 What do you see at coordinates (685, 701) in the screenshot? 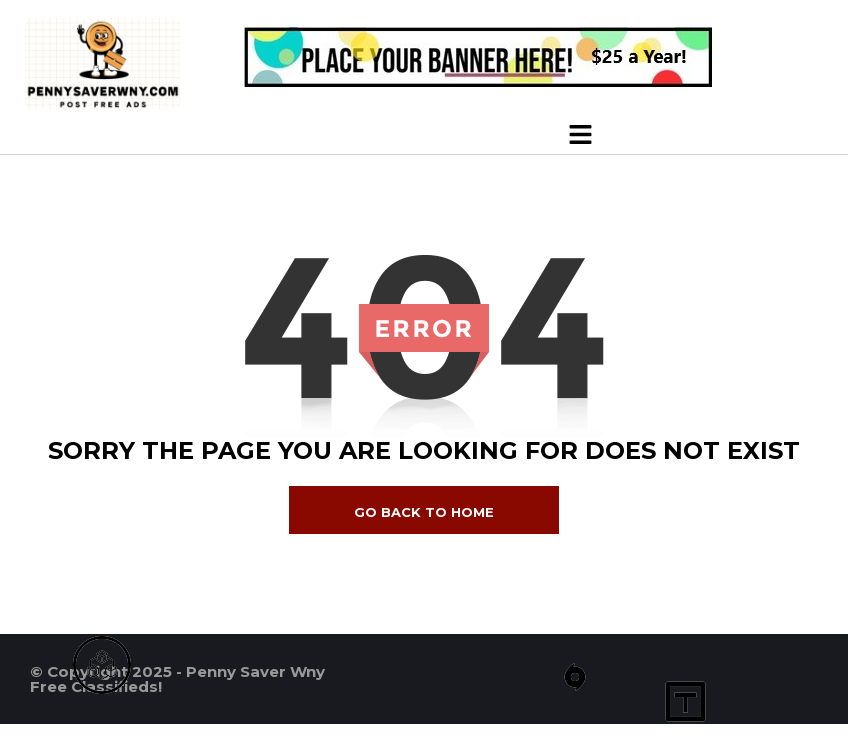
I see `insert a text box element` at bounding box center [685, 701].